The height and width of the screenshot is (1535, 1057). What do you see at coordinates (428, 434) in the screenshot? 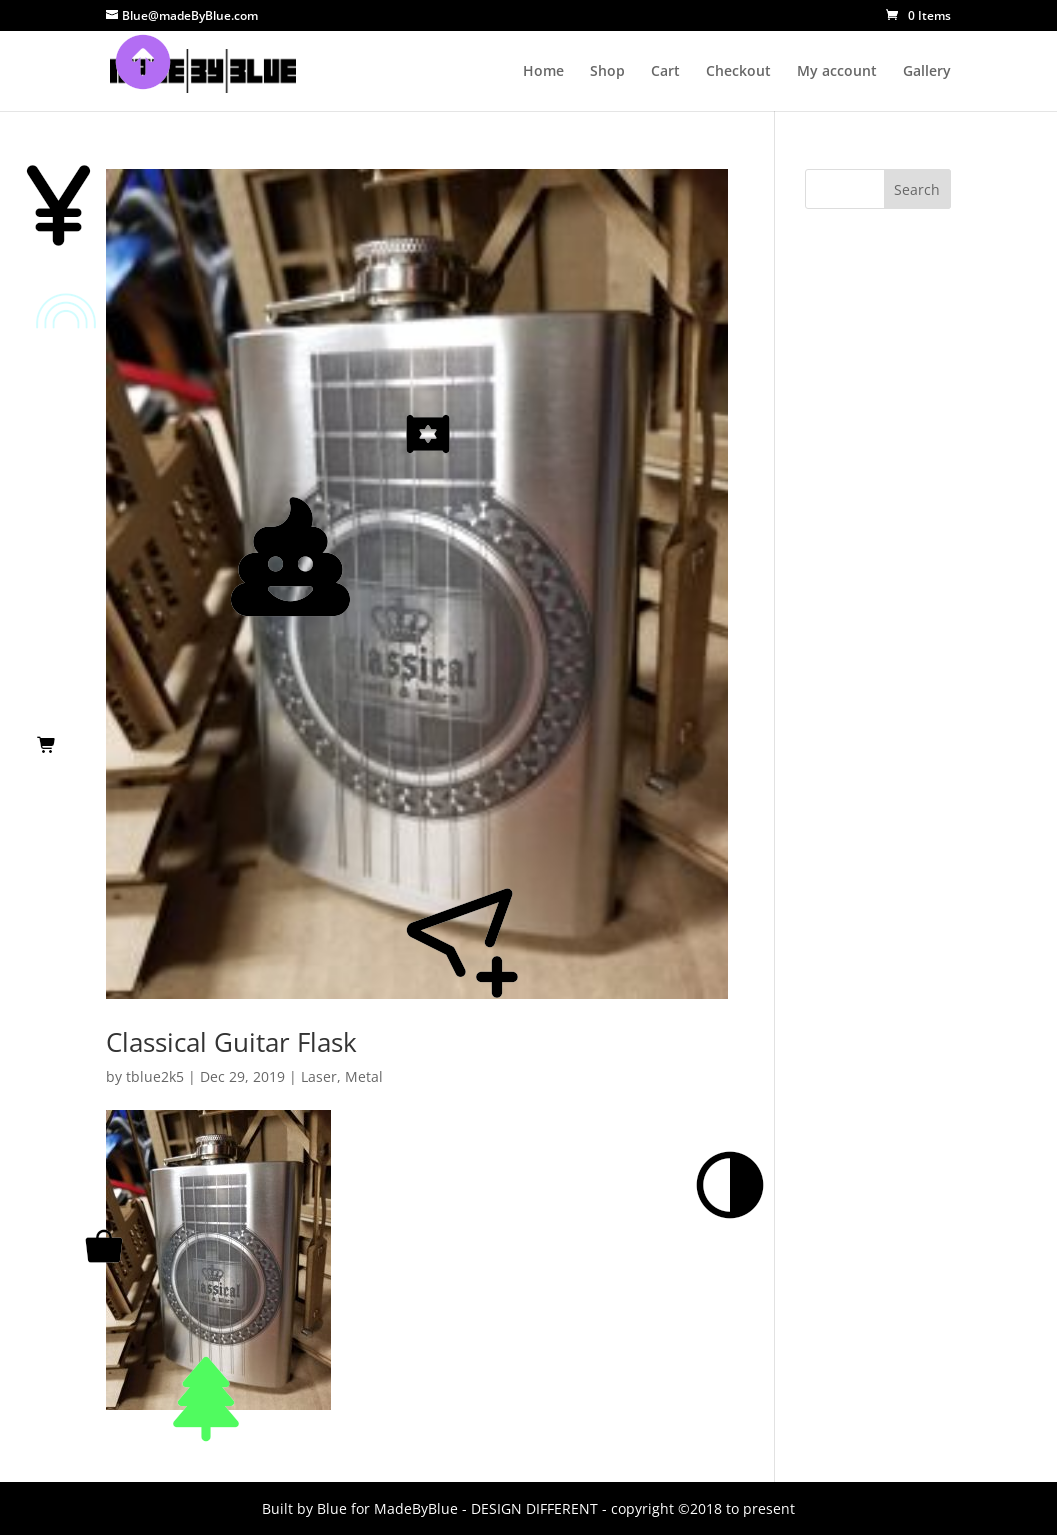
I see `access jewish religious texts or torah content` at bounding box center [428, 434].